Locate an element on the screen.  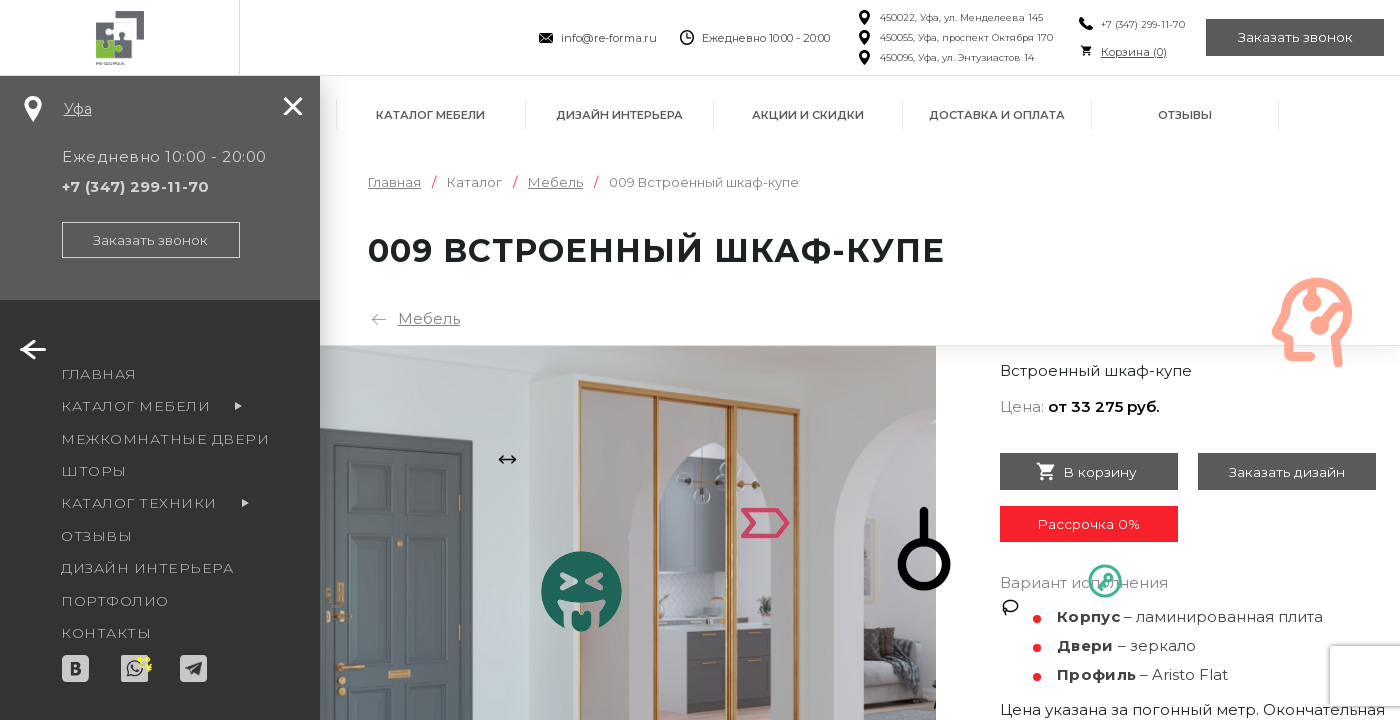
select neutrois gender identity is located at coordinates (924, 551).